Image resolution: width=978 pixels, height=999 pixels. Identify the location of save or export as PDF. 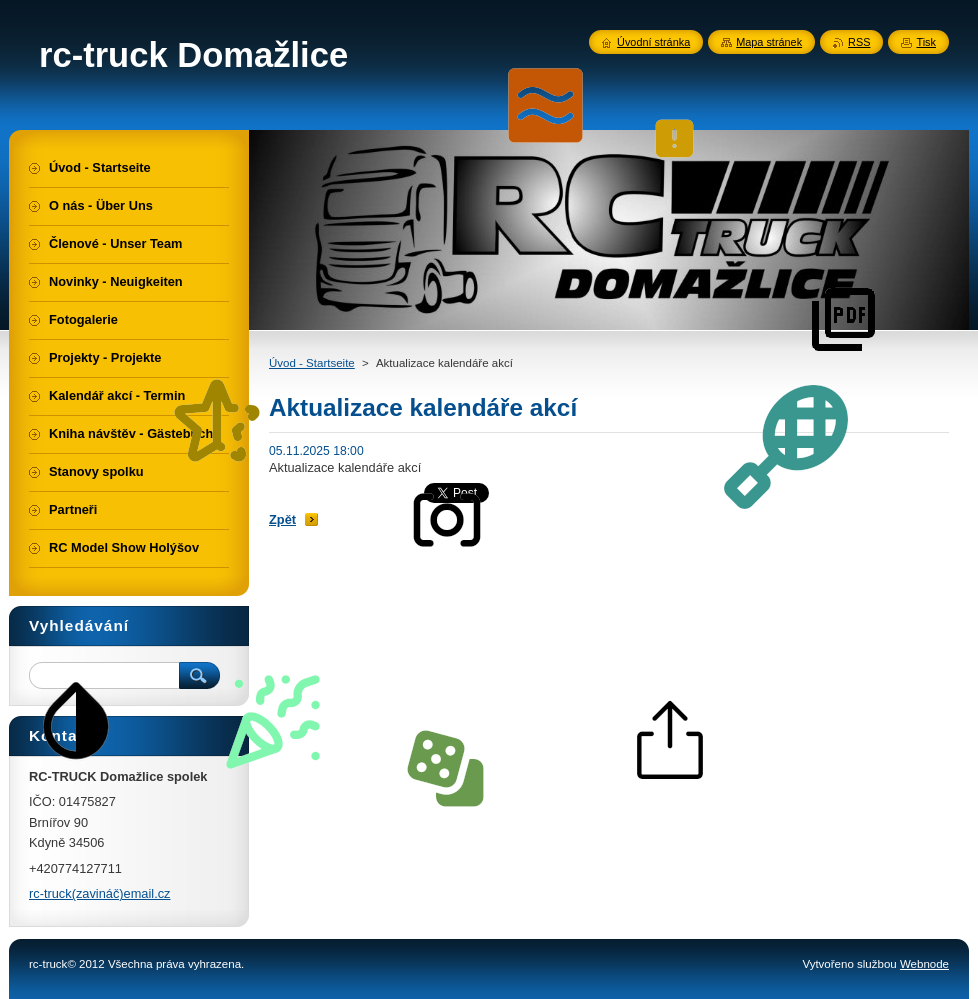
(843, 319).